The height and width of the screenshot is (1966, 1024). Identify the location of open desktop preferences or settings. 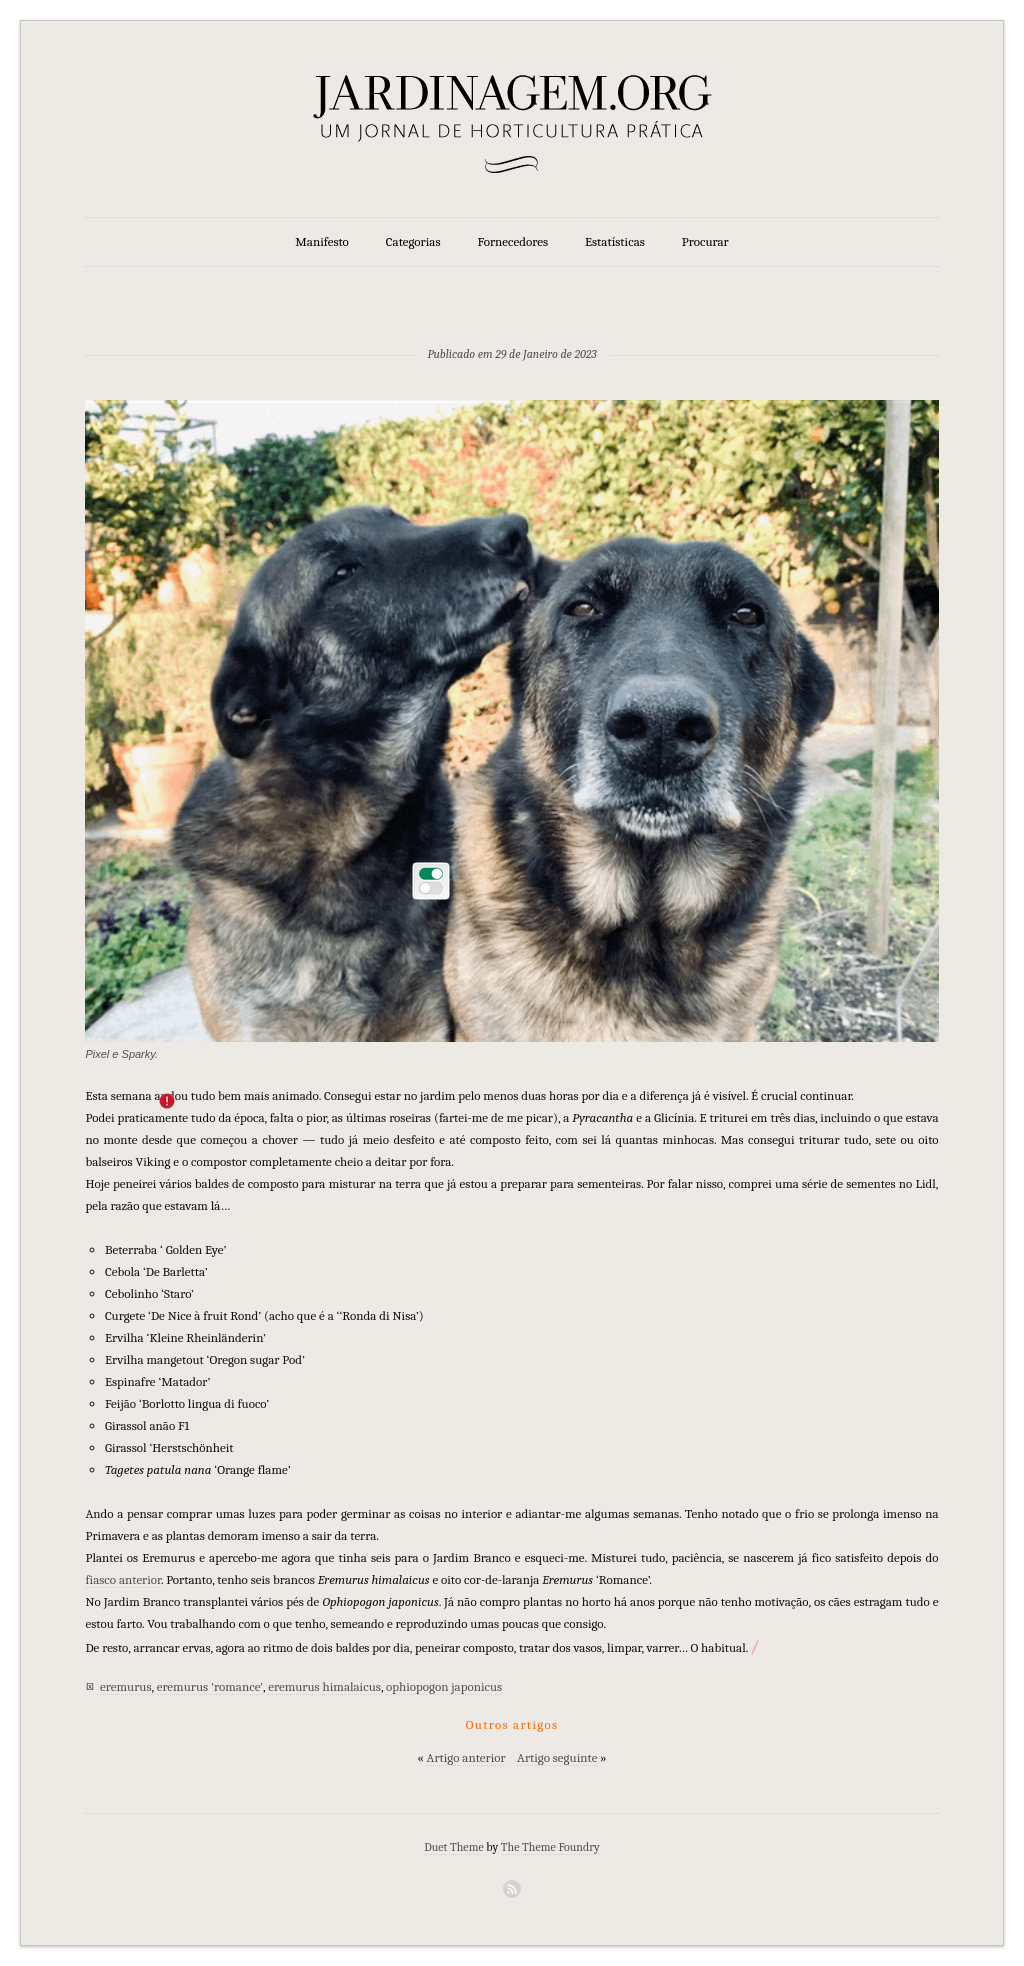
(431, 881).